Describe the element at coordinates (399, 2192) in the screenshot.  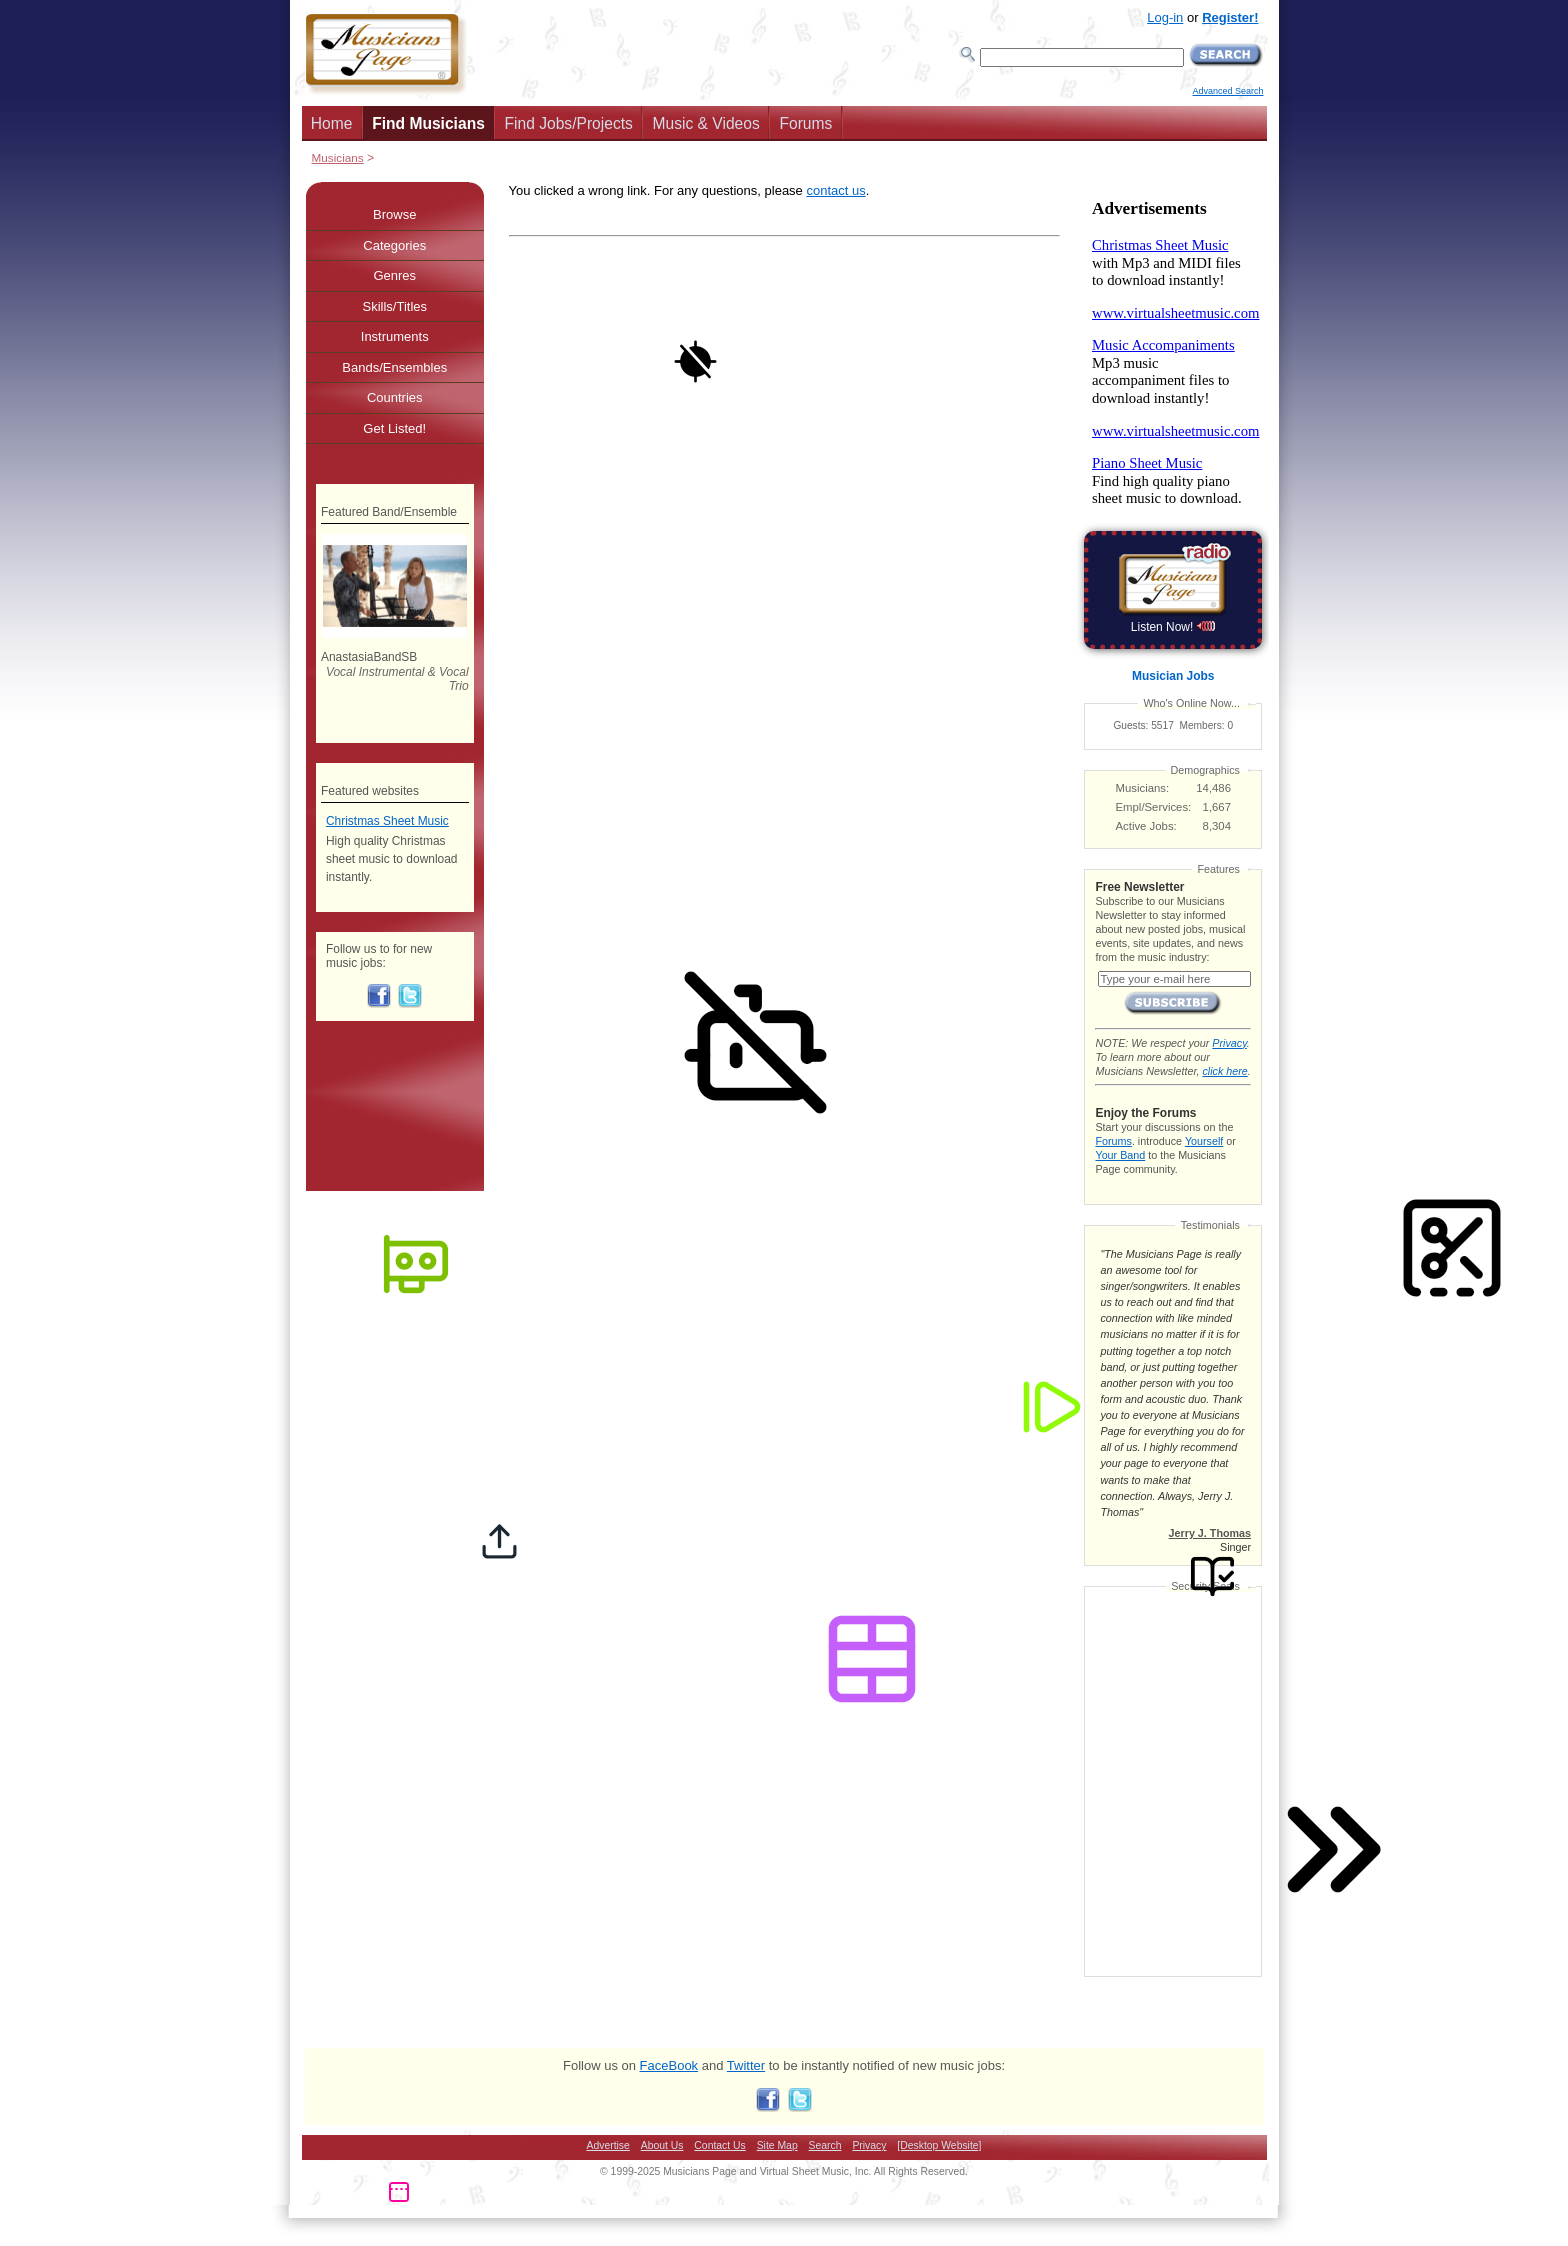
I see `toggle optional top panel visibility` at that location.